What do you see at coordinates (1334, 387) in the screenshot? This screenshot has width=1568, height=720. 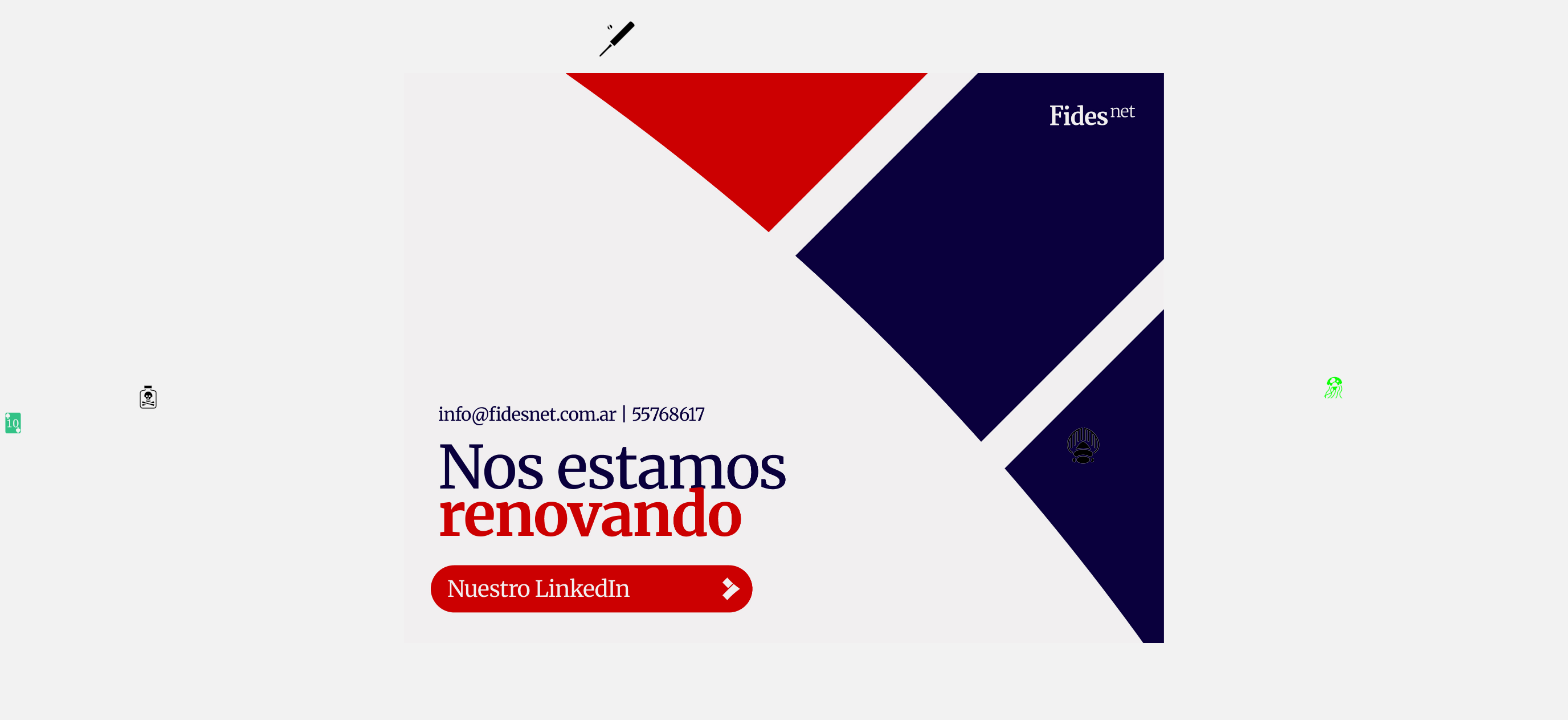 I see `jellyfish creature or enemy in a game interface` at bounding box center [1334, 387].